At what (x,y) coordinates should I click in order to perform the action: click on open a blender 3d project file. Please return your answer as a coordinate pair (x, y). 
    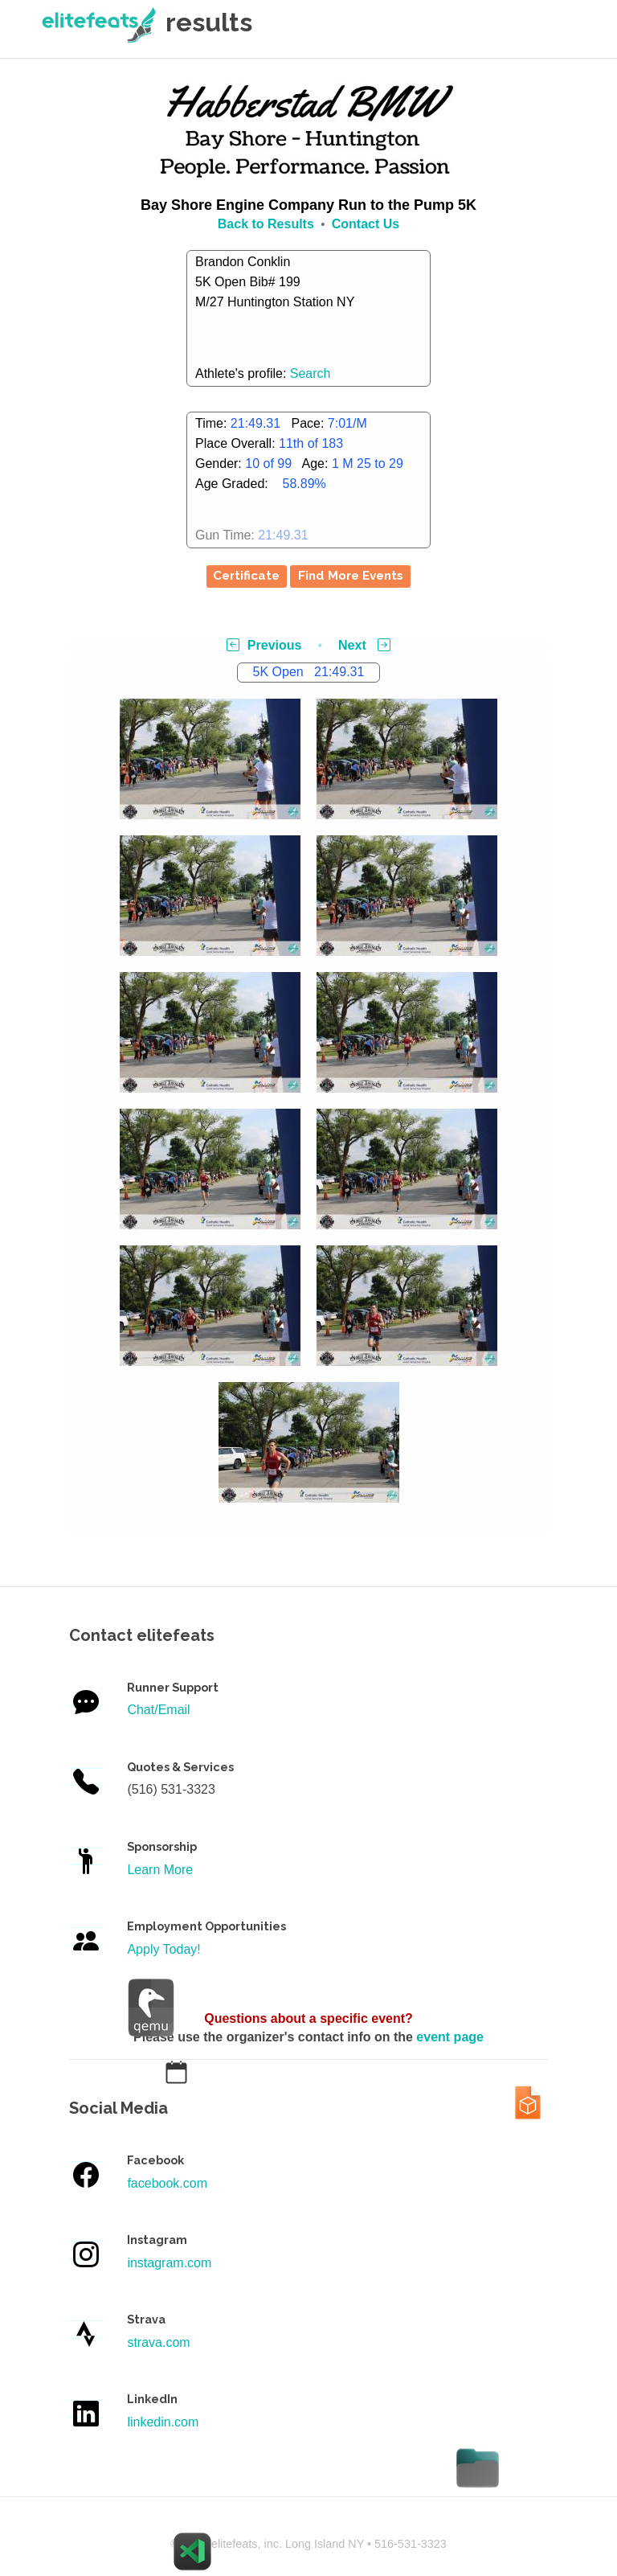
    Looking at the image, I should click on (528, 2103).